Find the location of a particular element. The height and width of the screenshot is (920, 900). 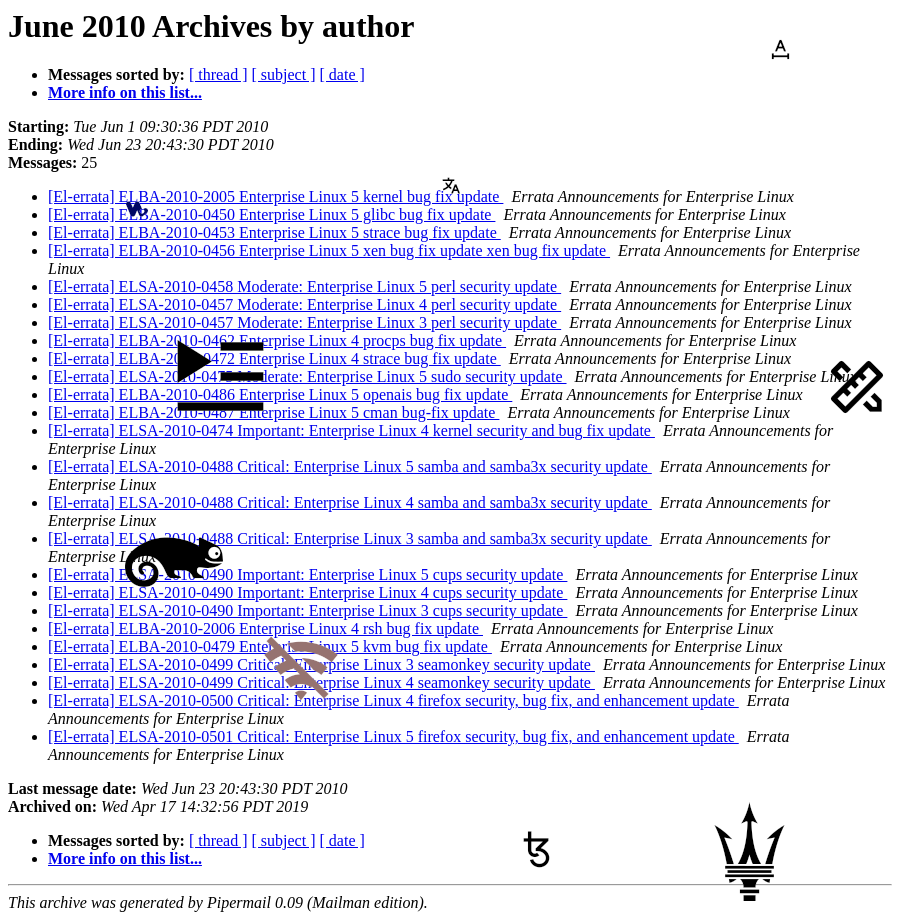

tezos (XTZ) cryptocurrency logo is located at coordinates (536, 848).